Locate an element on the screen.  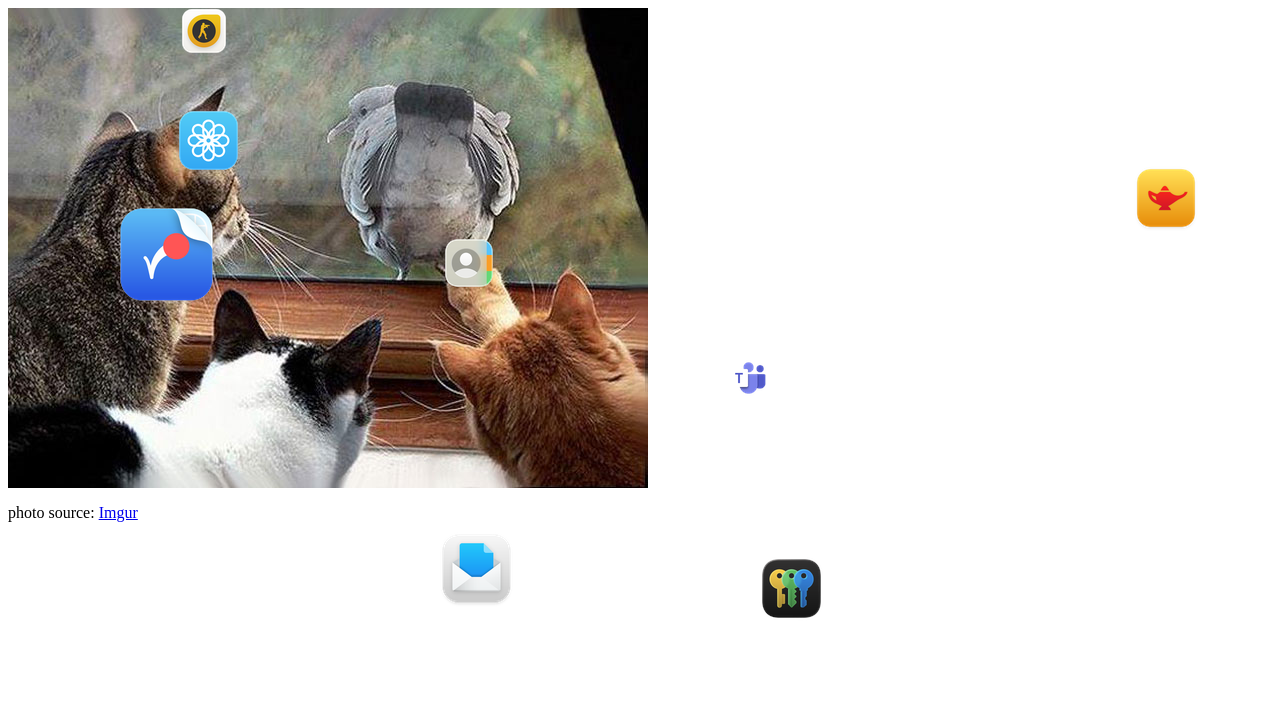
open password manager app is located at coordinates (791, 588).